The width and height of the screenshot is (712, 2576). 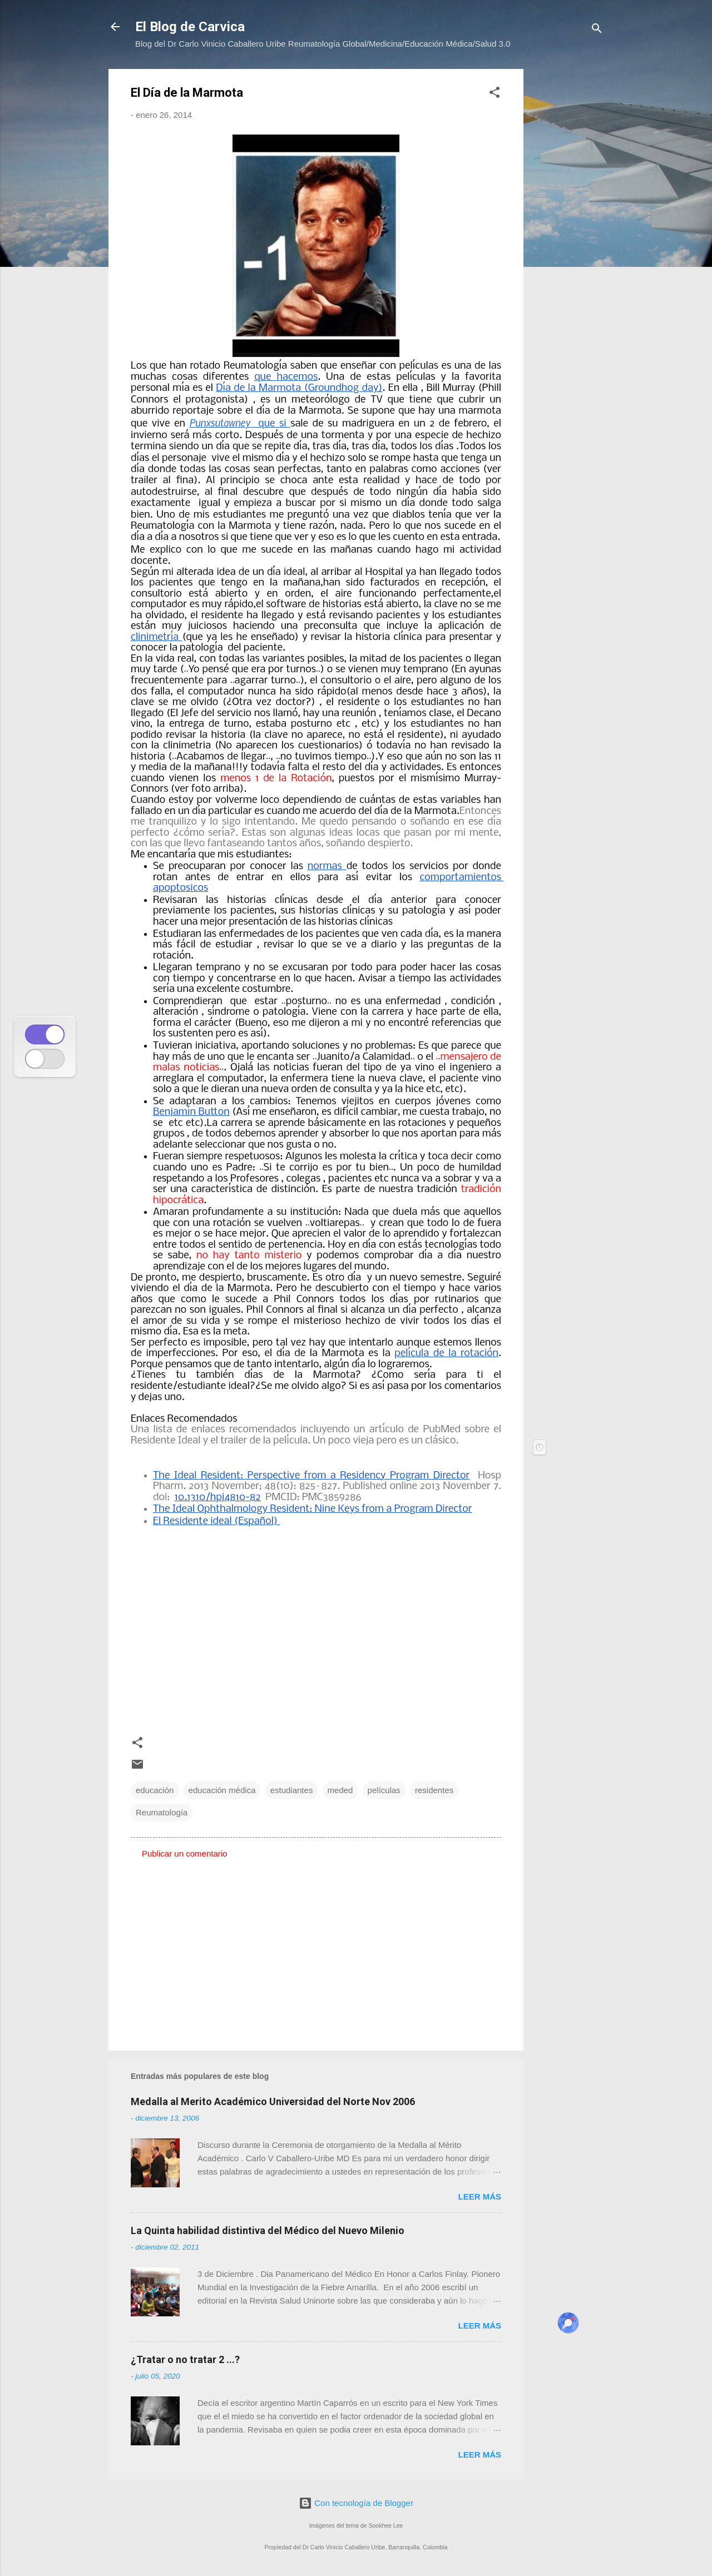 I want to click on launch the web browser app, so click(x=568, y=2322).